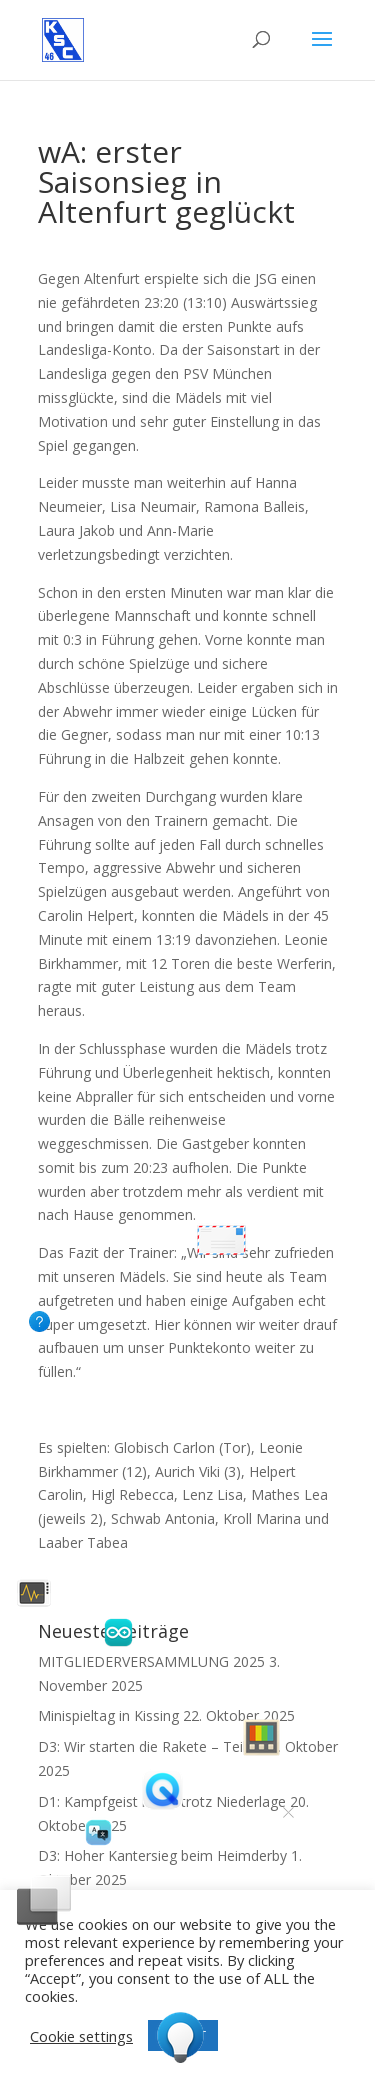 The image size is (375, 2081). What do you see at coordinates (180, 2037) in the screenshot?
I see `open the tips app for helpful hints and tutorials` at bounding box center [180, 2037].